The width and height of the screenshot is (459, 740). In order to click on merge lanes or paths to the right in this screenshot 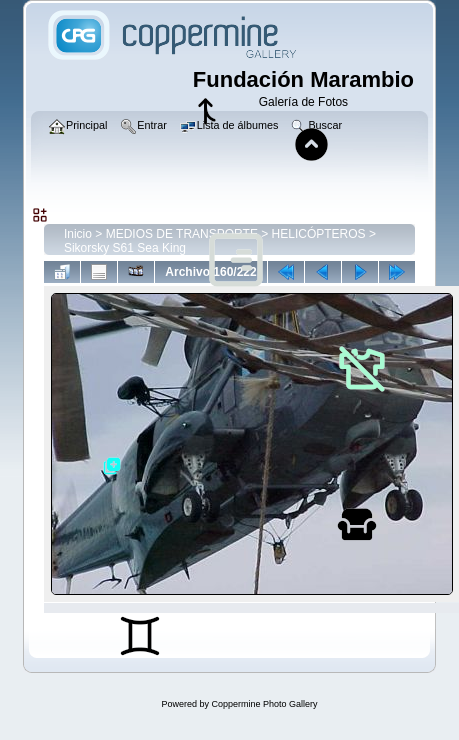, I will do `click(205, 111)`.